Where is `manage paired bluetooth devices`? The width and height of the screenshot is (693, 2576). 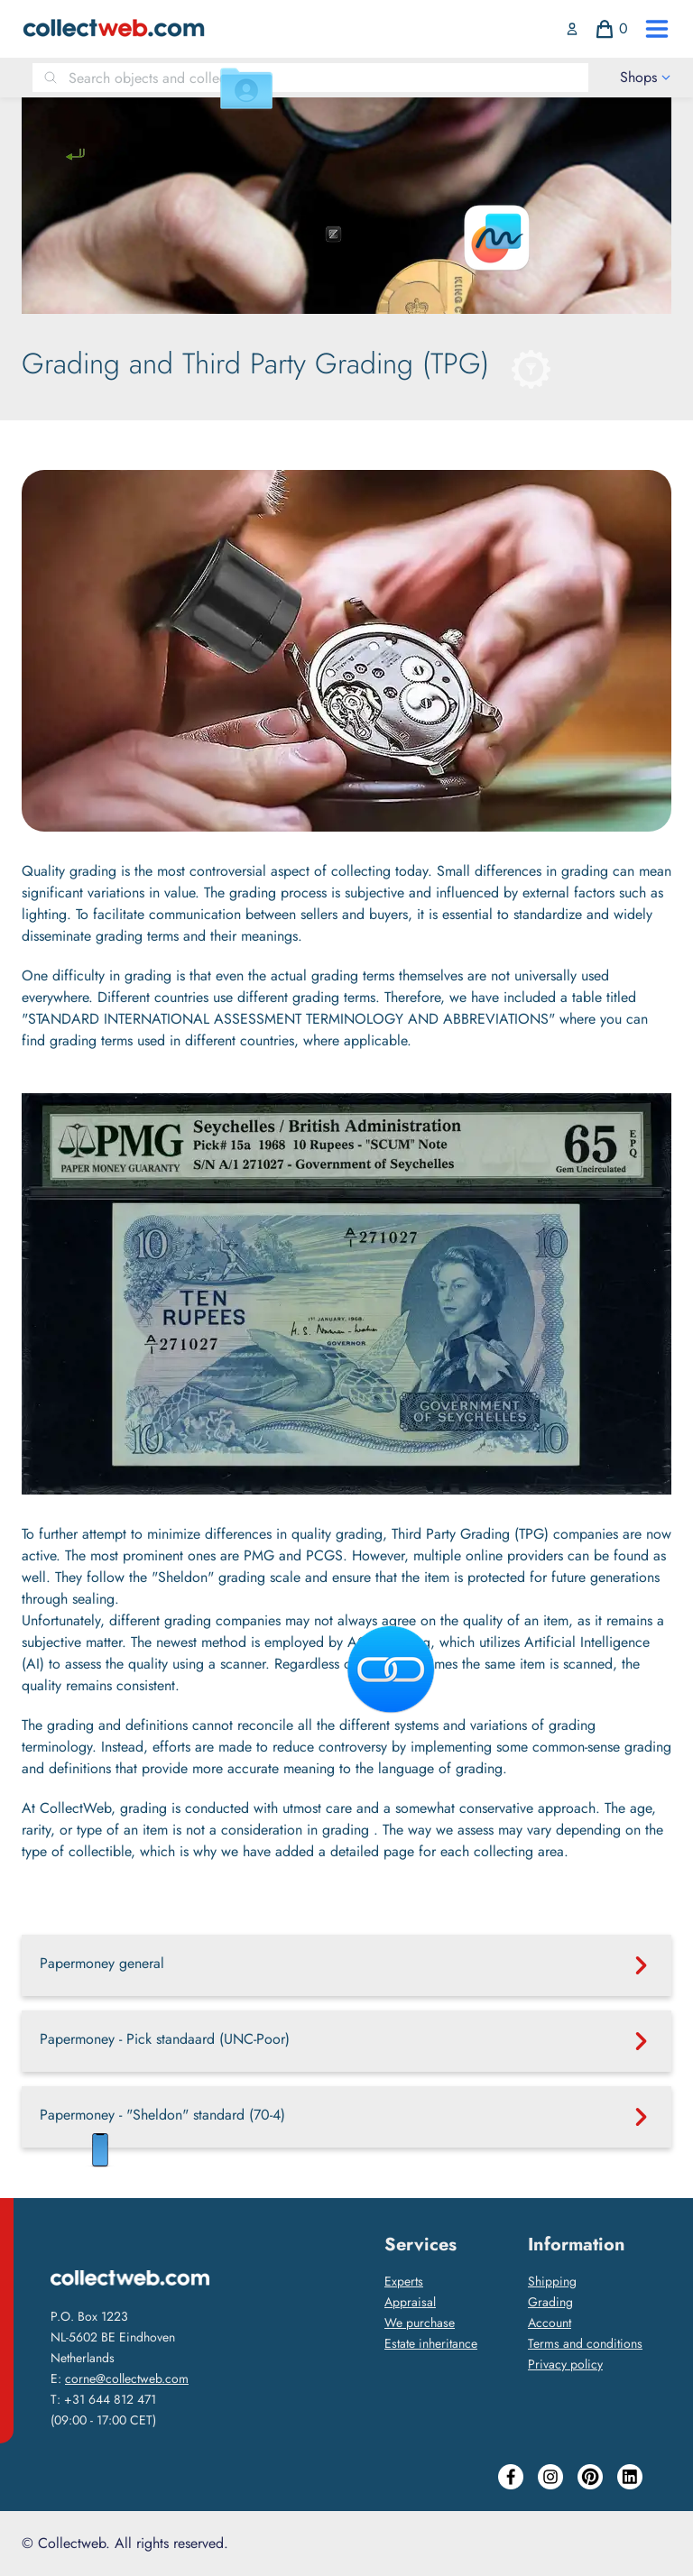
manage paired bluetooth devices is located at coordinates (391, 1670).